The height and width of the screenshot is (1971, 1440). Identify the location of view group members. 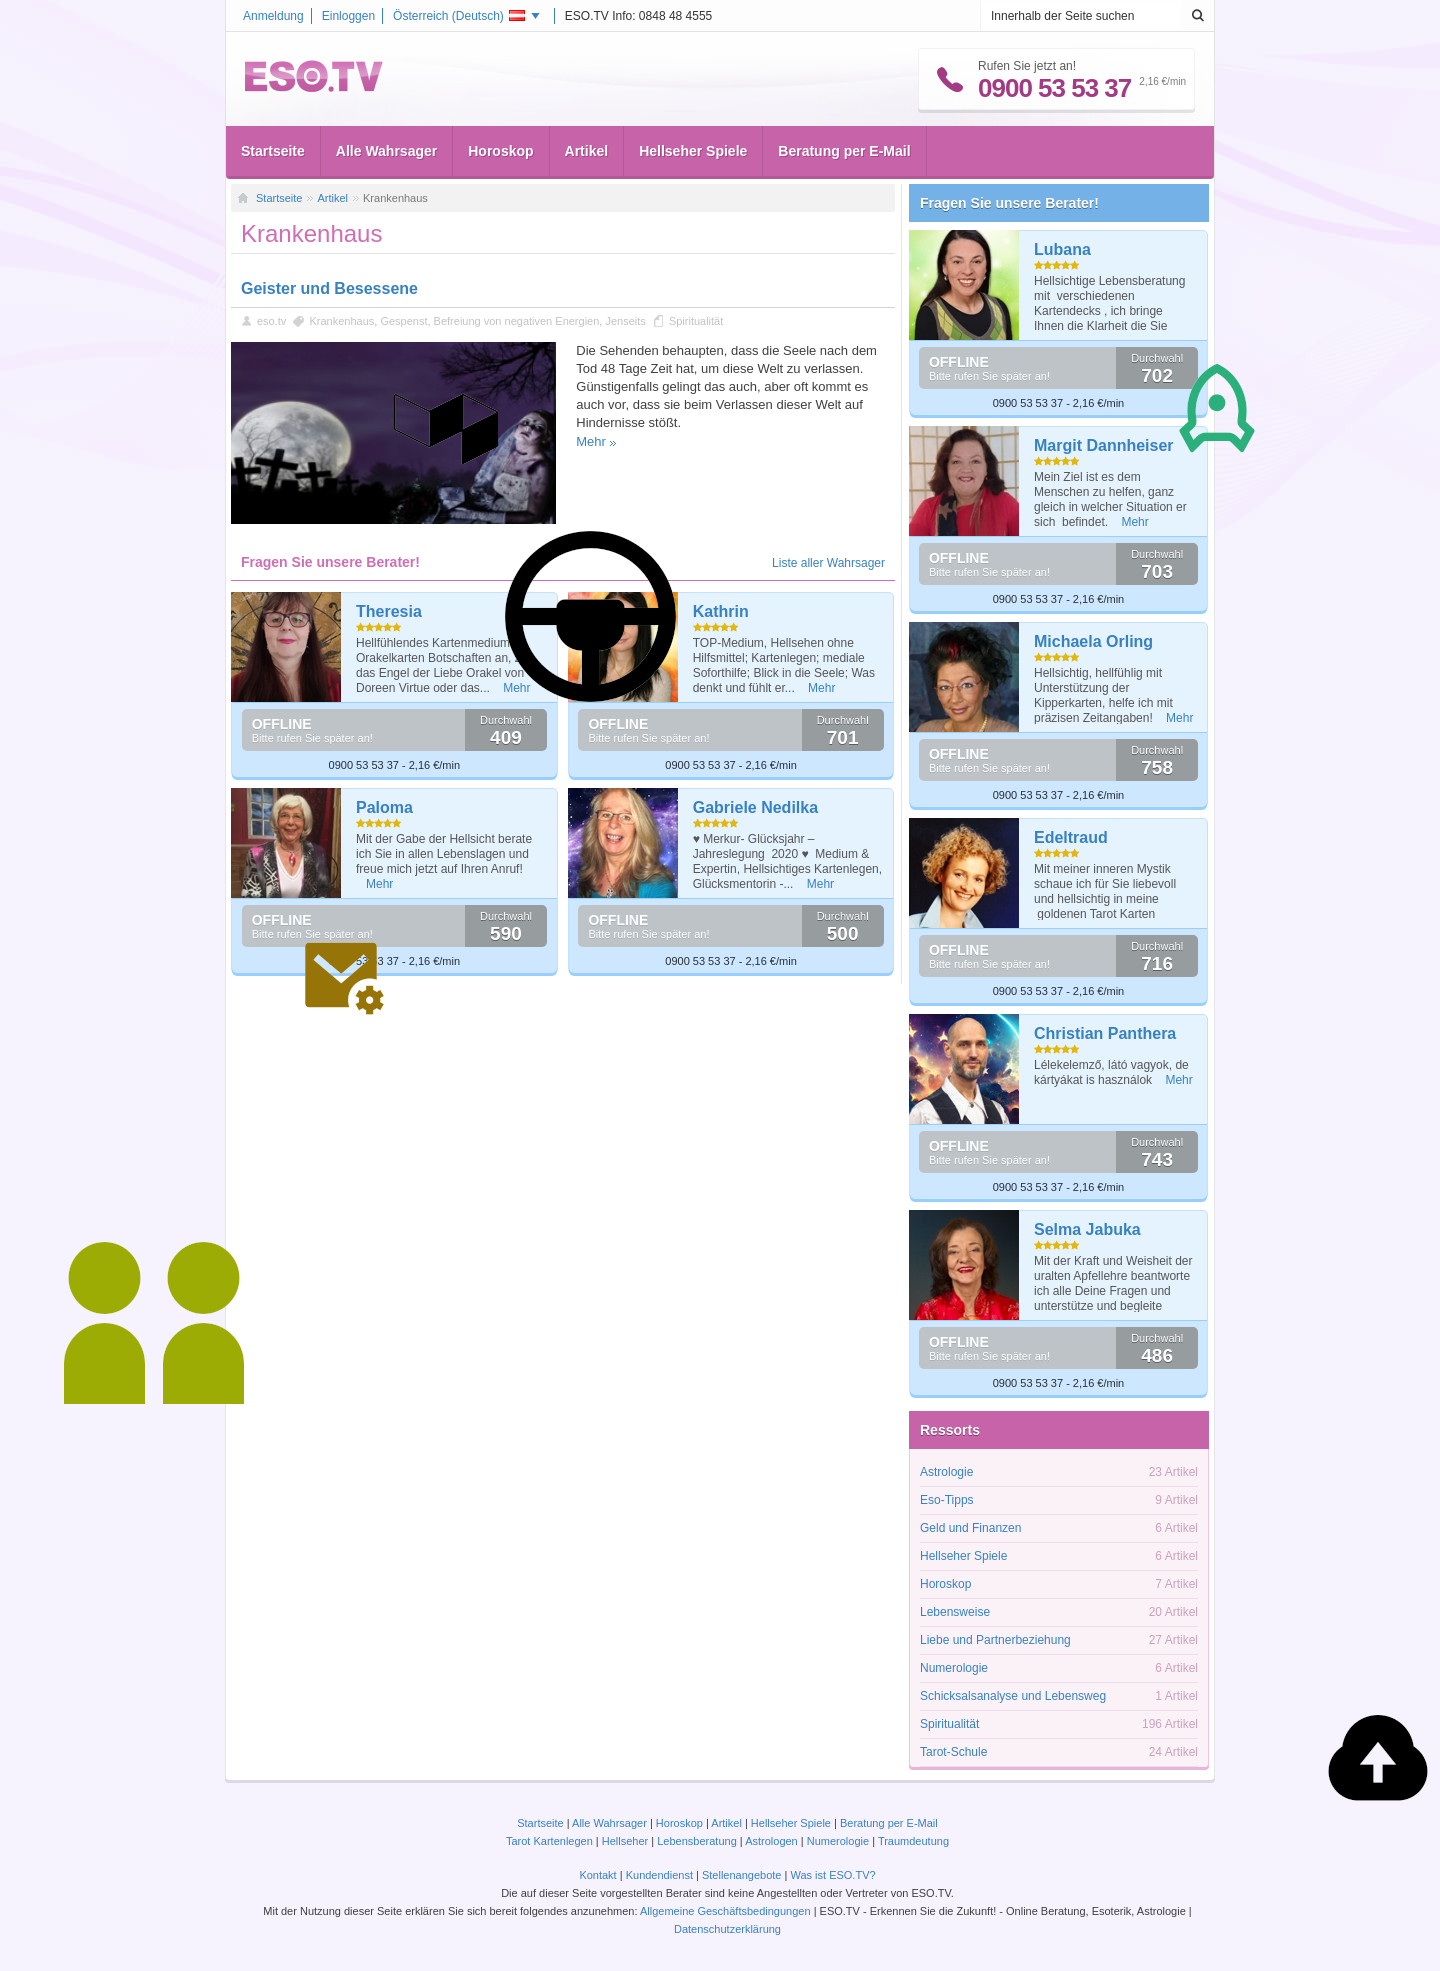
(154, 1323).